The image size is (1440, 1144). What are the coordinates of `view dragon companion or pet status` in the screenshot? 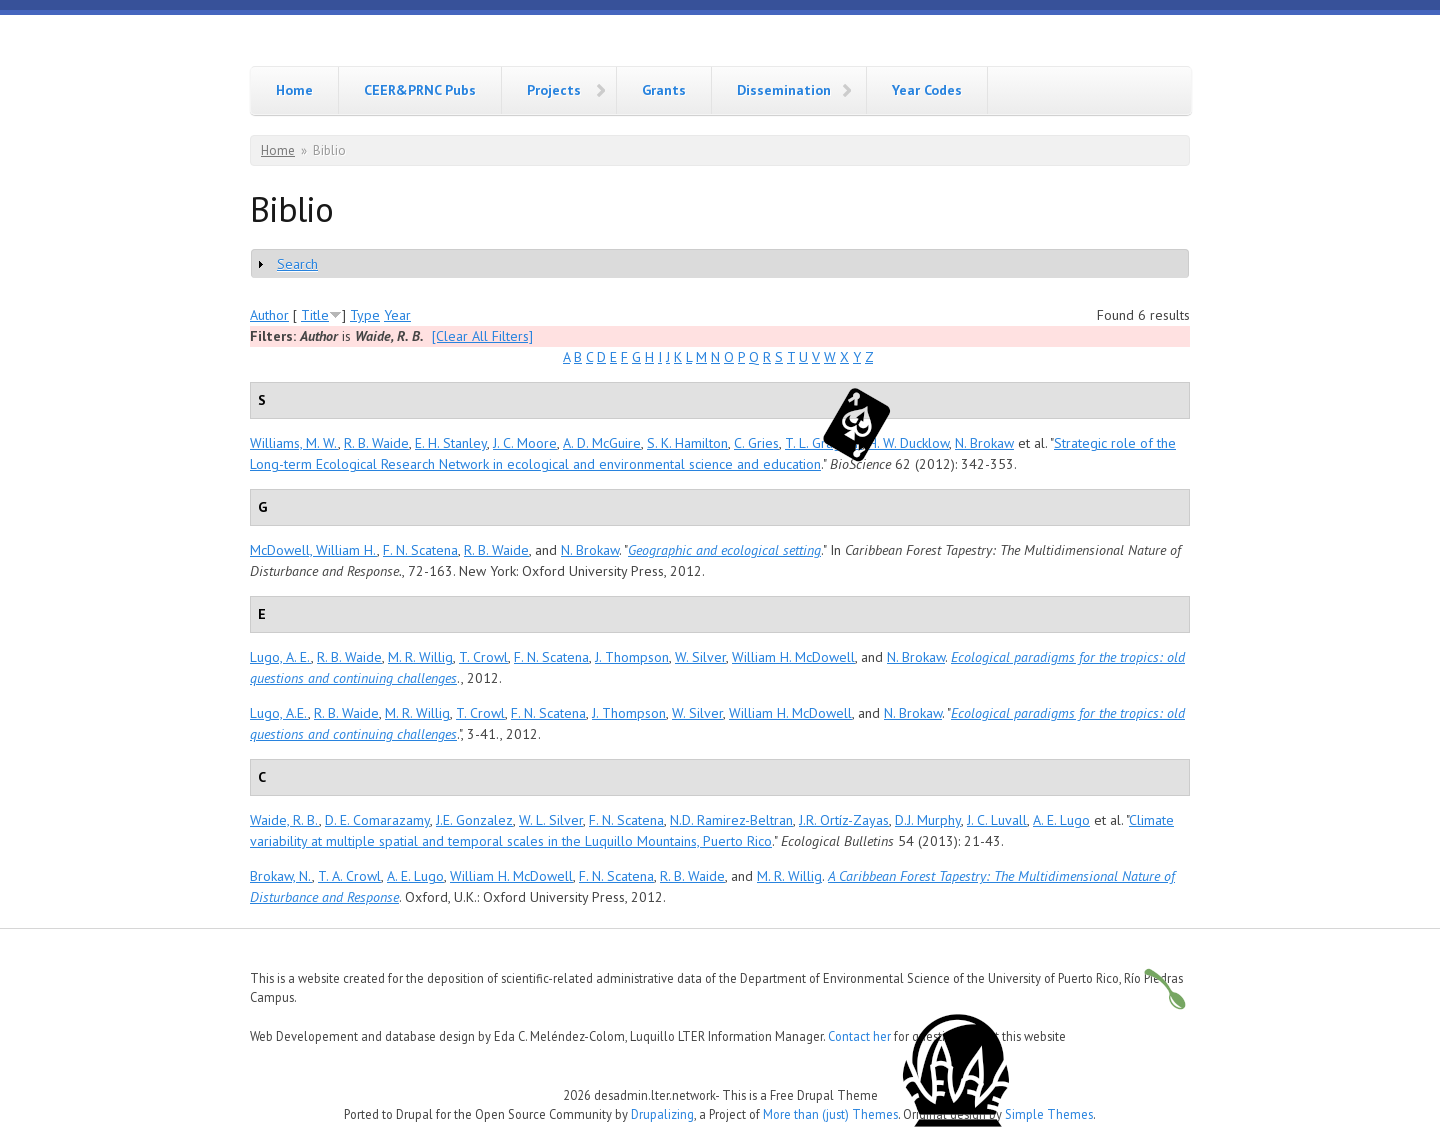 It's located at (958, 1068).